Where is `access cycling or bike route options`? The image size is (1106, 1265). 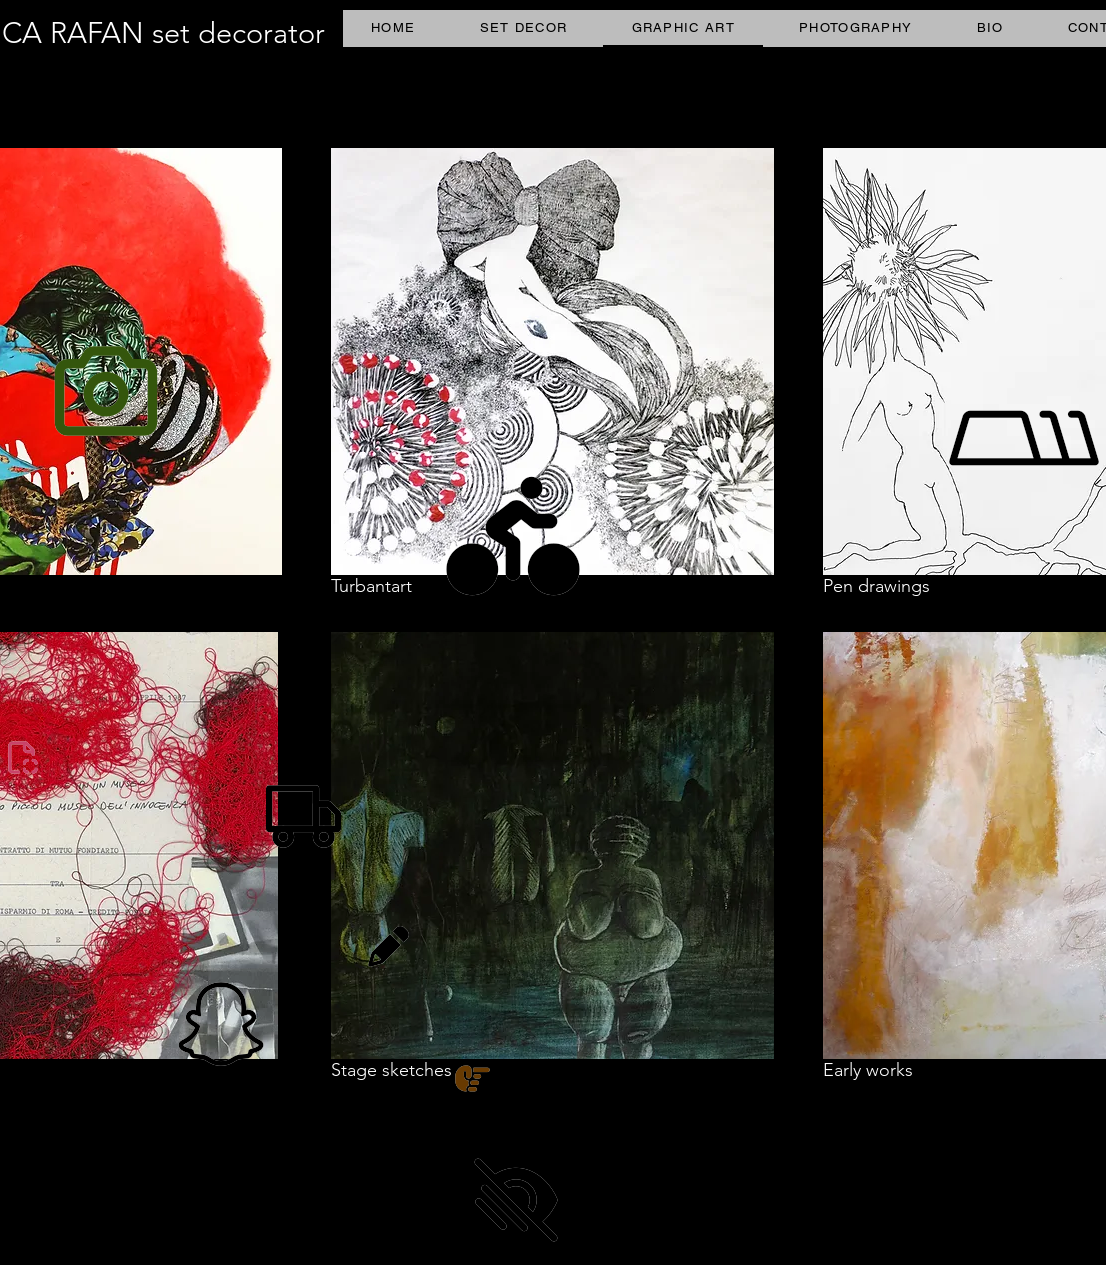 access cycling or bike route options is located at coordinates (513, 536).